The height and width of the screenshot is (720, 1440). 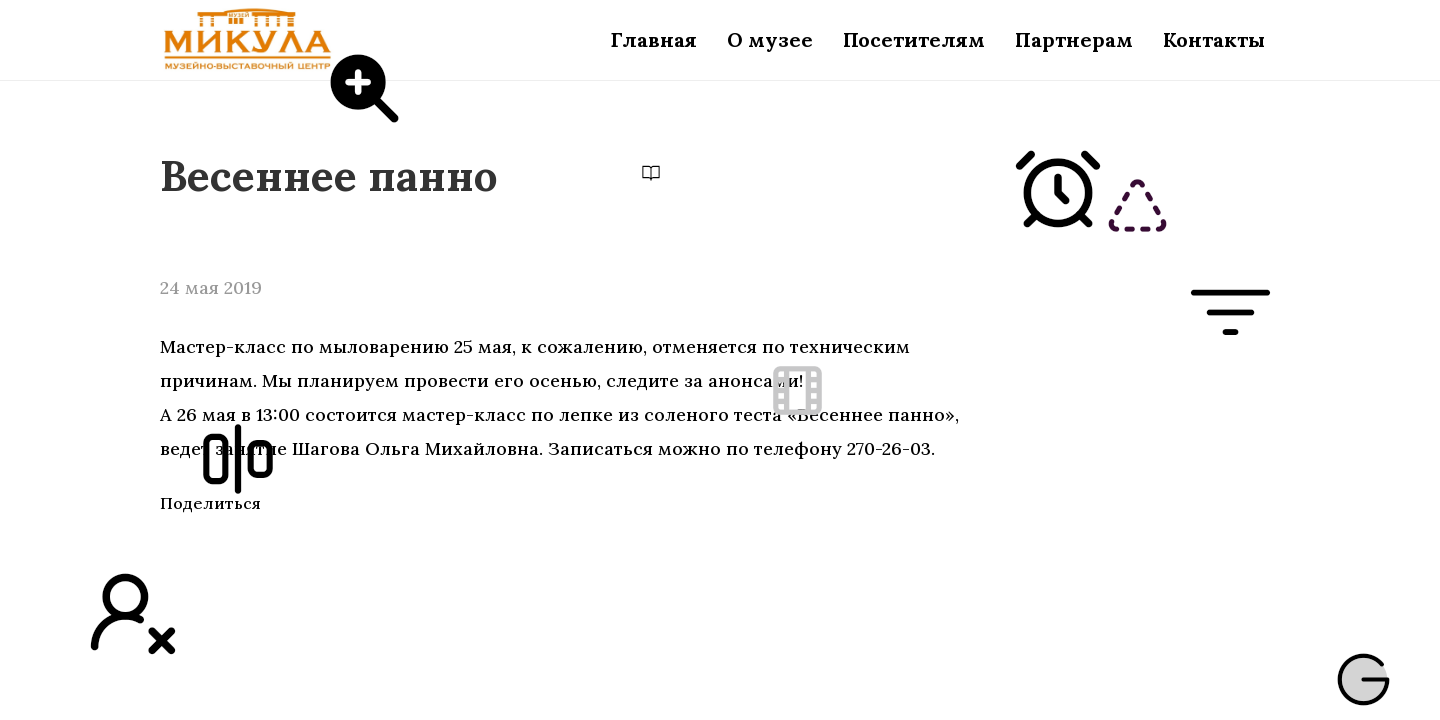 I want to click on set or manage alarms, so click(x=1058, y=189).